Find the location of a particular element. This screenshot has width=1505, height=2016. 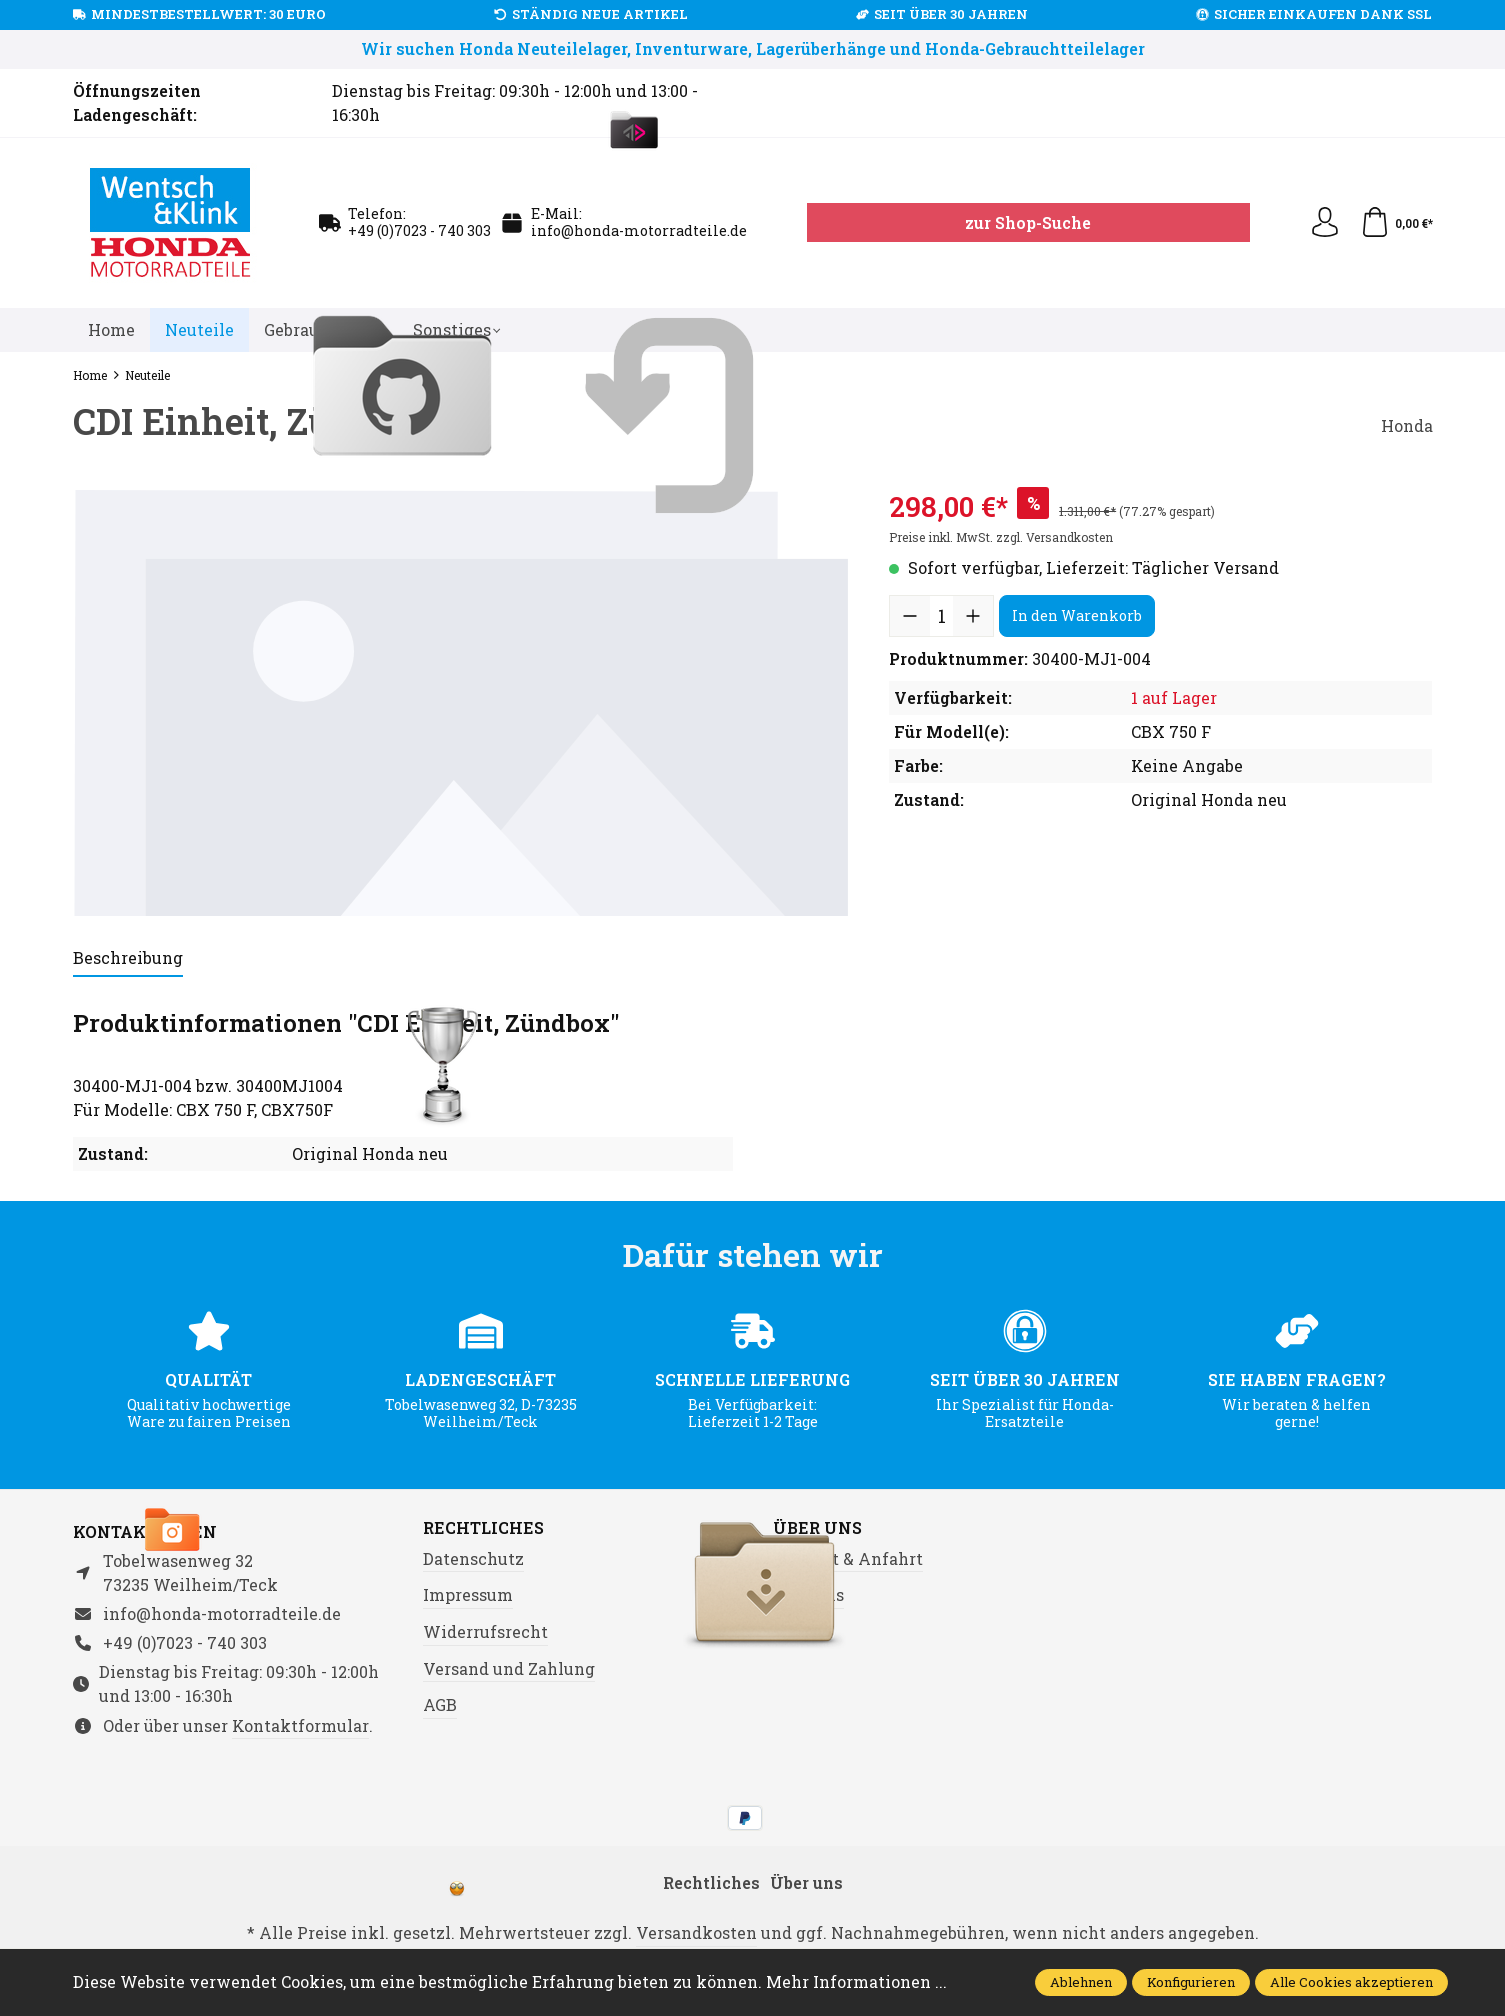

indicates a nerdy or studious status is located at coordinates (457, 1889).